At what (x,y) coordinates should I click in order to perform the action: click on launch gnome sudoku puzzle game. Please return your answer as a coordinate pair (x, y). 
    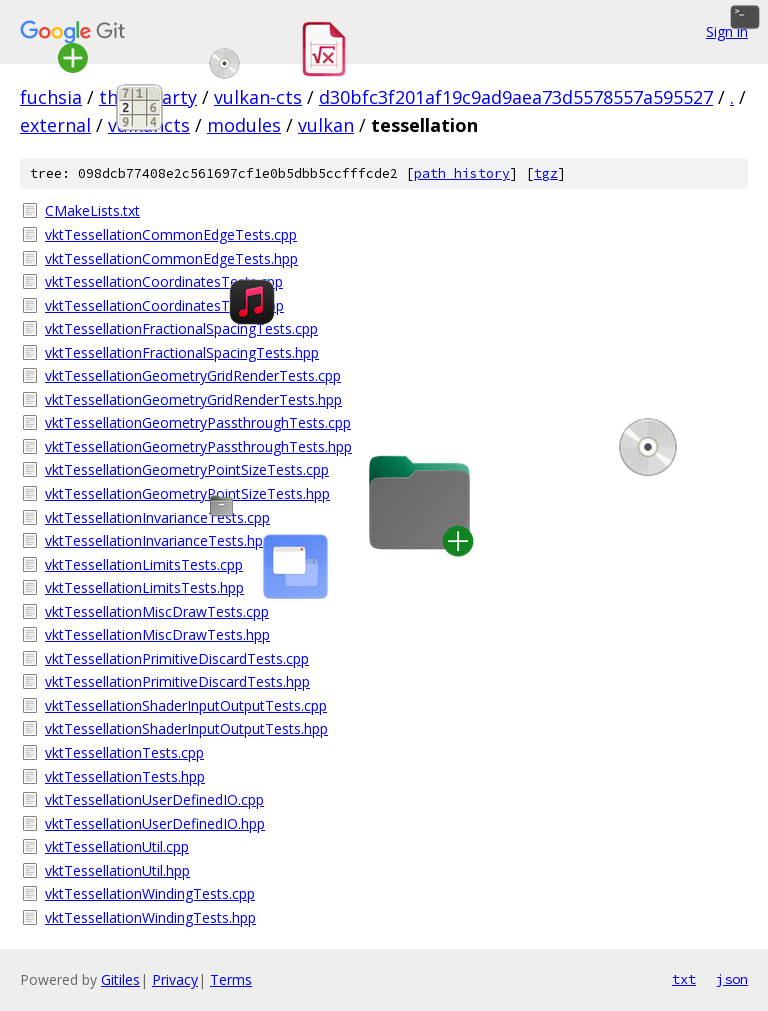
    Looking at the image, I should click on (139, 107).